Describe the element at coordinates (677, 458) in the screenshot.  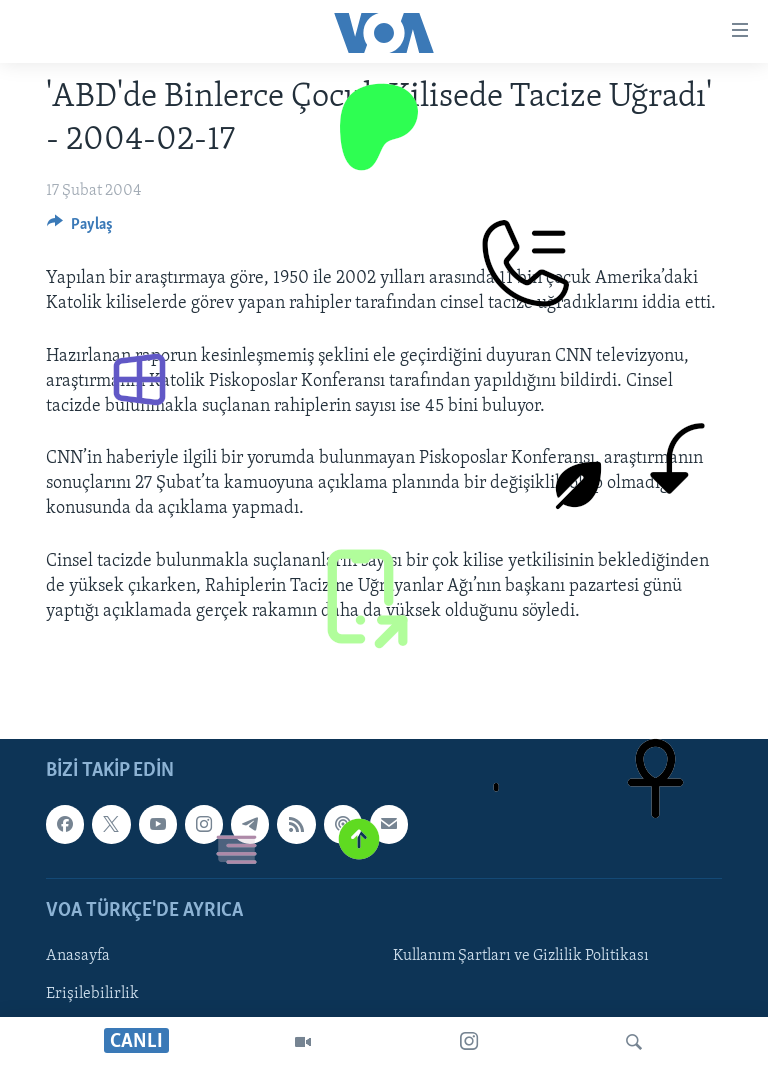
I see `go back and down in navigation` at that location.